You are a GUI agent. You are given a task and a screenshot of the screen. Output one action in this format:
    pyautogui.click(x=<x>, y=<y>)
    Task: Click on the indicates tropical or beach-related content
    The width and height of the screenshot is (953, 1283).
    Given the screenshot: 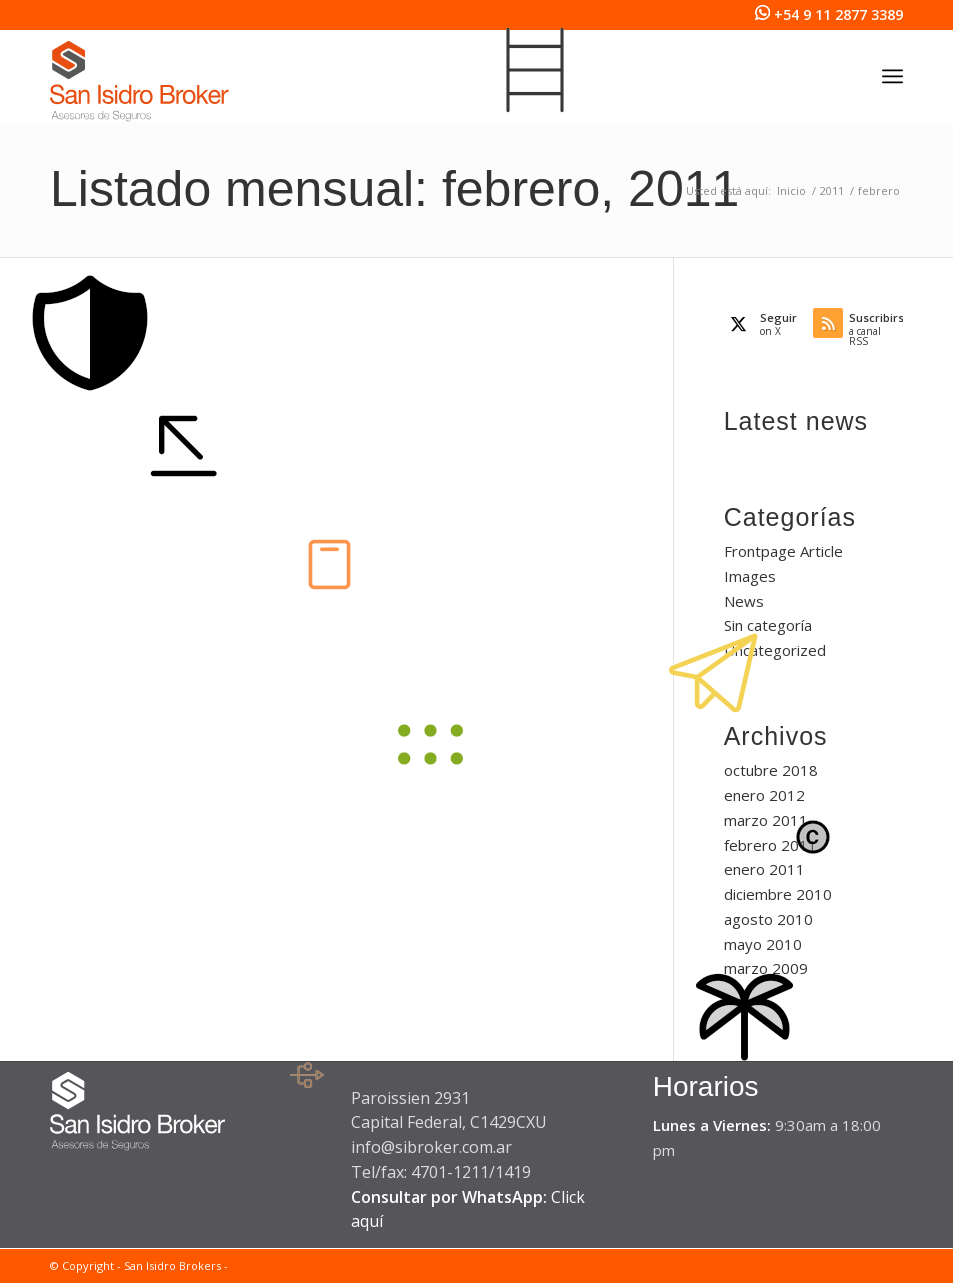 What is the action you would take?
    pyautogui.click(x=744, y=1015)
    